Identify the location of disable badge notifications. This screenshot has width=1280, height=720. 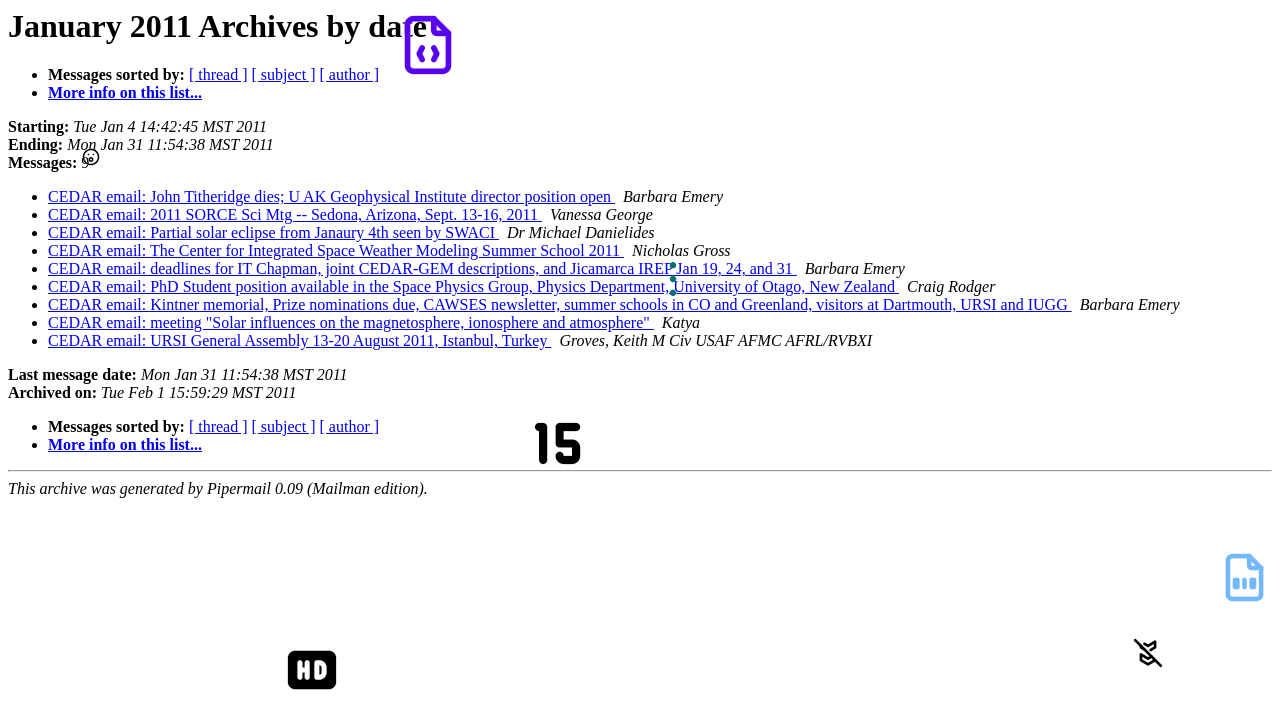
(1148, 653).